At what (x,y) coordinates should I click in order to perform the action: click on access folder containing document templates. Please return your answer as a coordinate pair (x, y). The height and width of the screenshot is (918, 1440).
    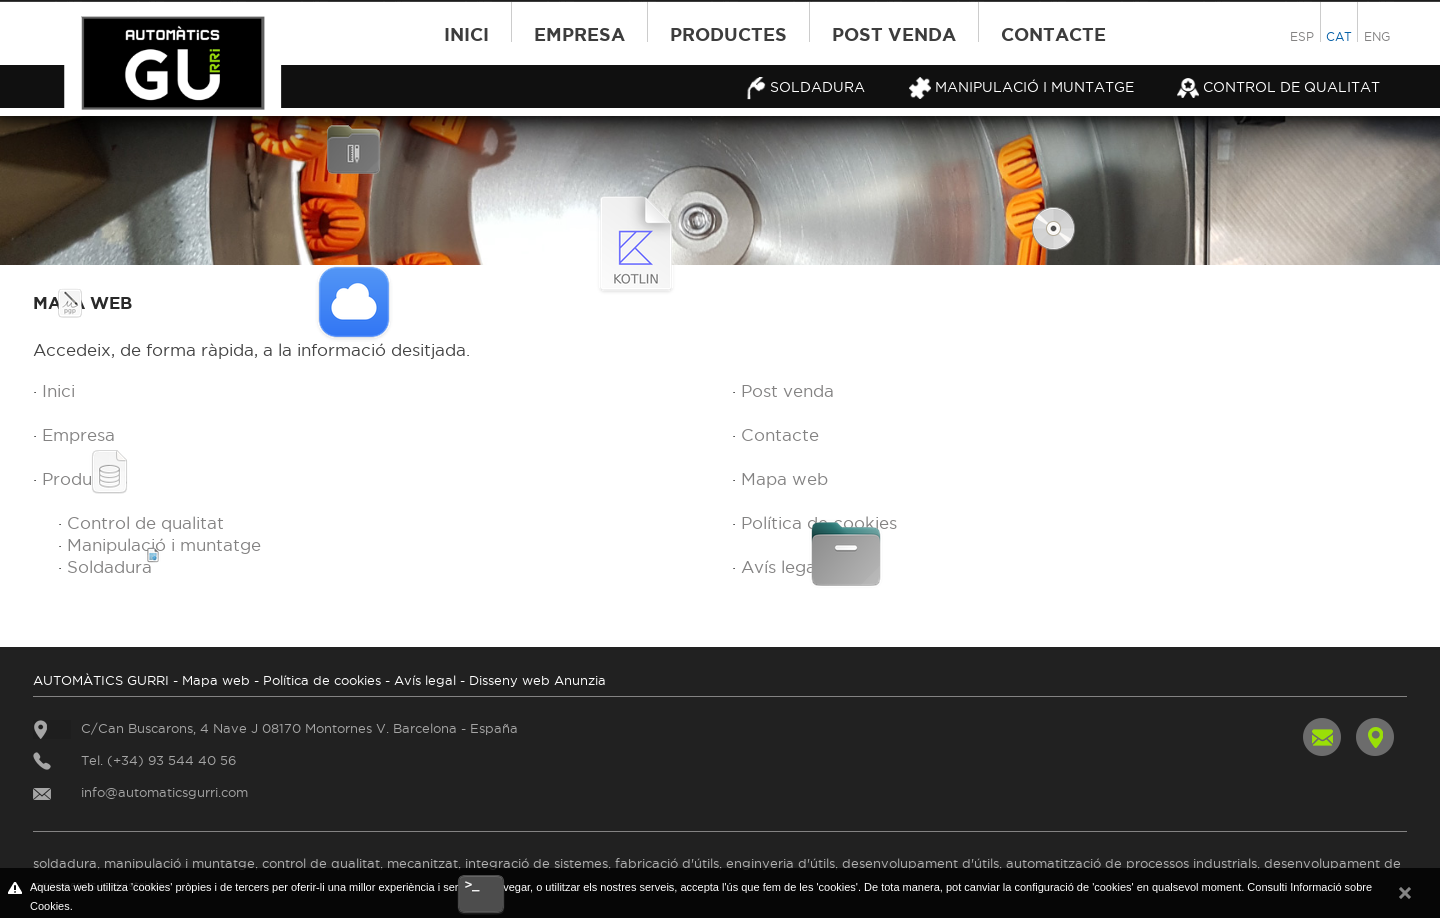
    Looking at the image, I should click on (353, 149).